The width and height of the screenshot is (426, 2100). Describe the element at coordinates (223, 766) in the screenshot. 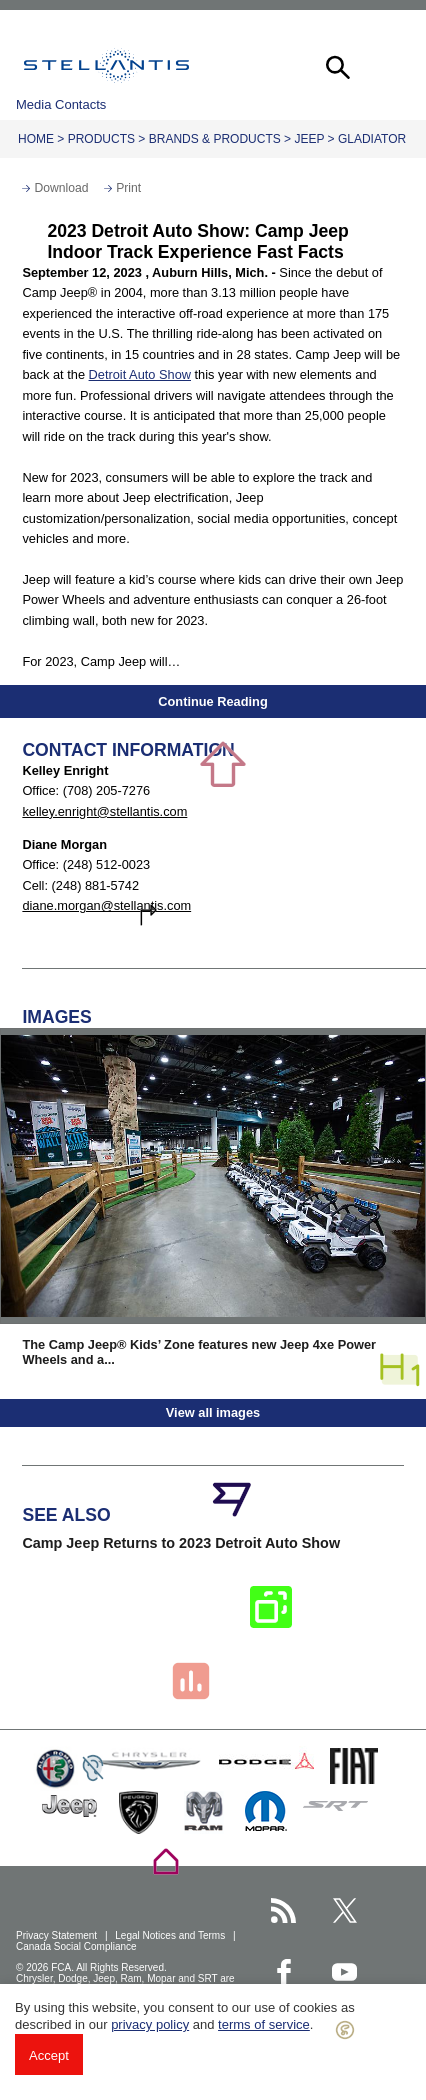

I see `upload a file or content` at that location.